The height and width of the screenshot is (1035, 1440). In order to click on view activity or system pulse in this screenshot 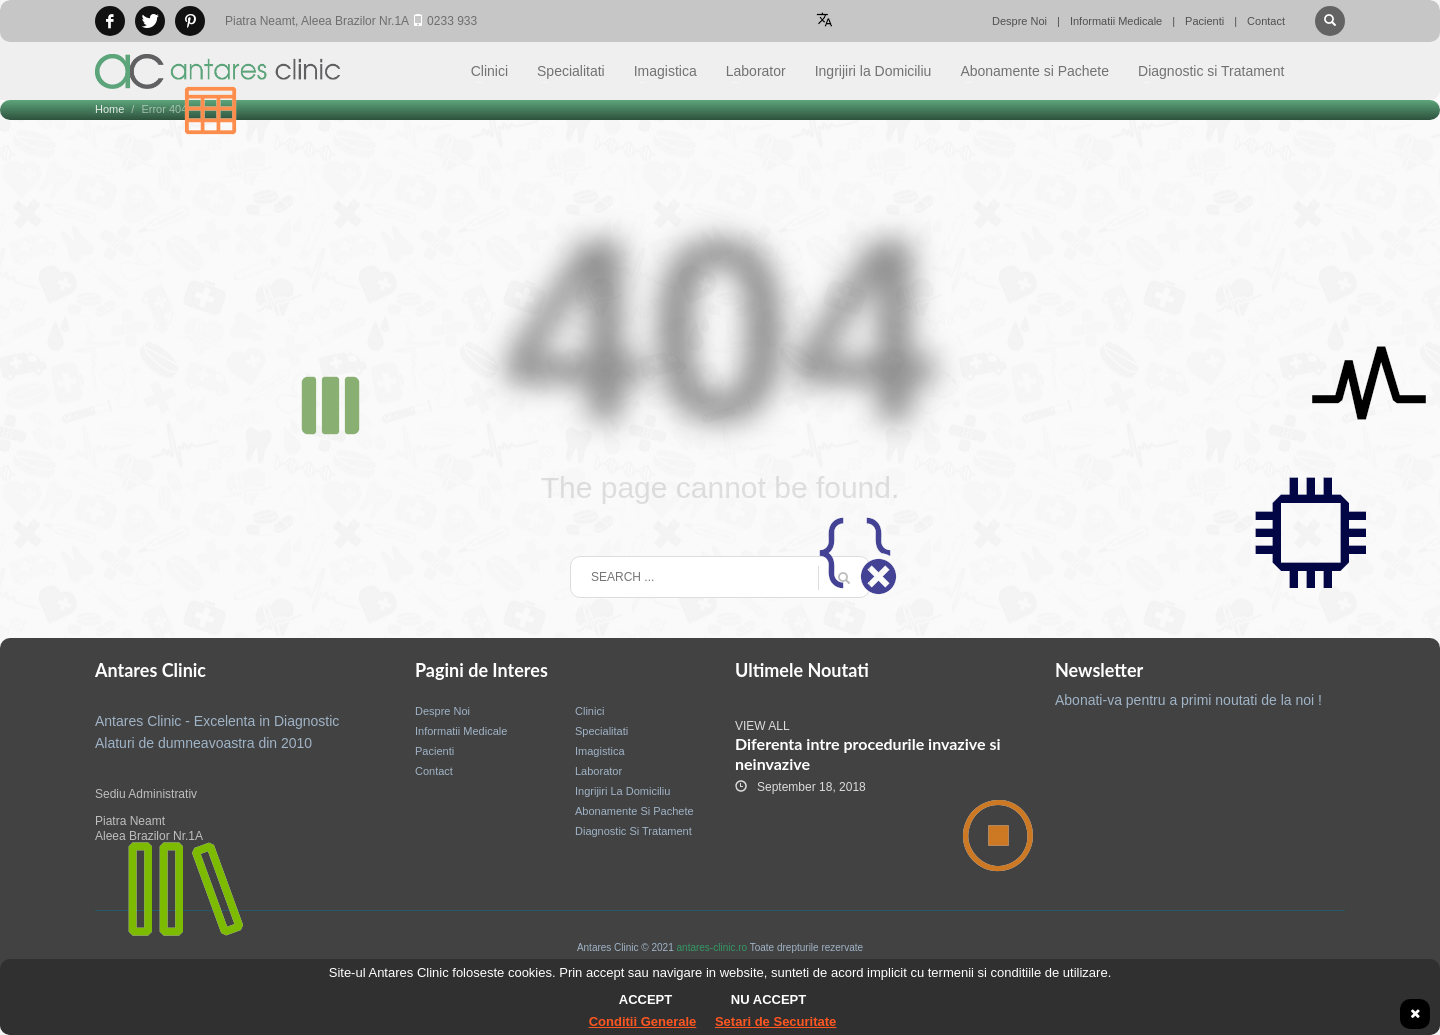, I will do `click(1369, 387)`.